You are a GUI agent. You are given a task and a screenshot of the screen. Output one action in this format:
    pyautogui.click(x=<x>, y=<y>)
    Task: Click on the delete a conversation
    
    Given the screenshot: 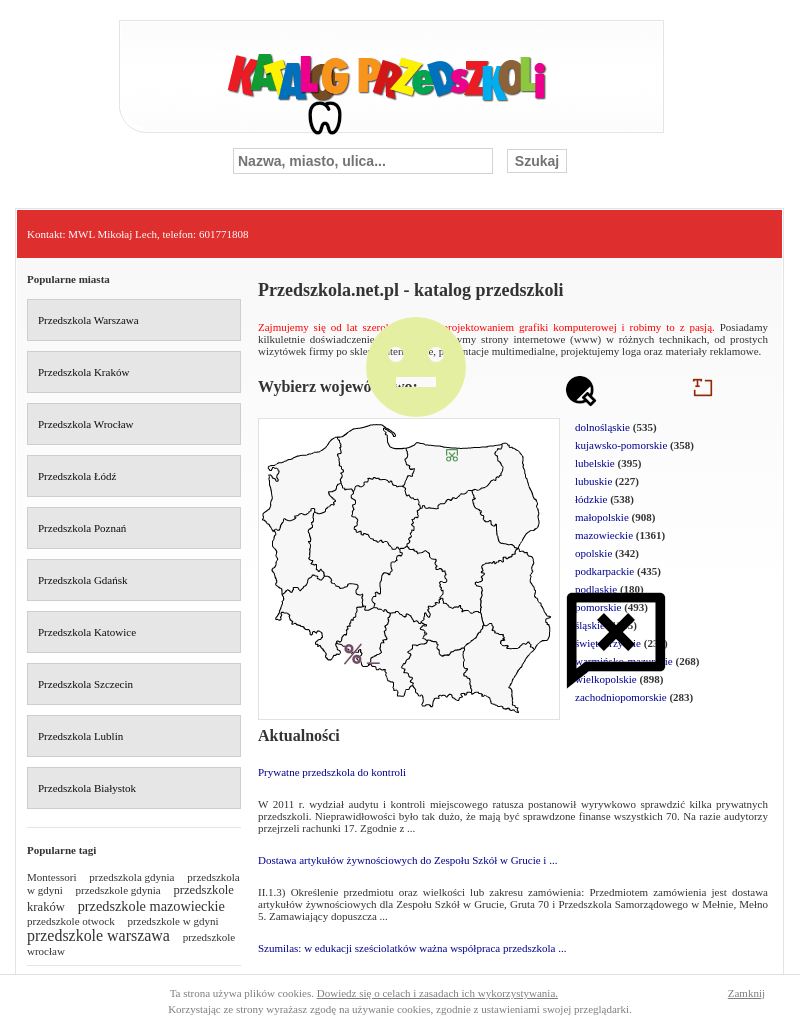 What is the action you would take?
    pyautogui.click(x=616, y=637)
    